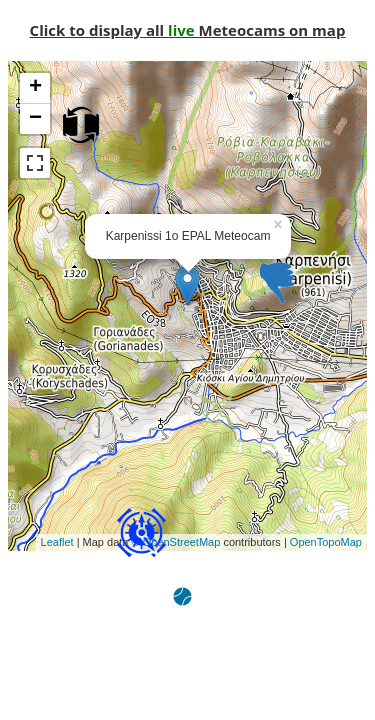 This screenshot has width=375, height=720. What do you see at coordinates (277, 283) in the screenshot?
I see `dislike or downvote content` at bounding box center [277, 283].